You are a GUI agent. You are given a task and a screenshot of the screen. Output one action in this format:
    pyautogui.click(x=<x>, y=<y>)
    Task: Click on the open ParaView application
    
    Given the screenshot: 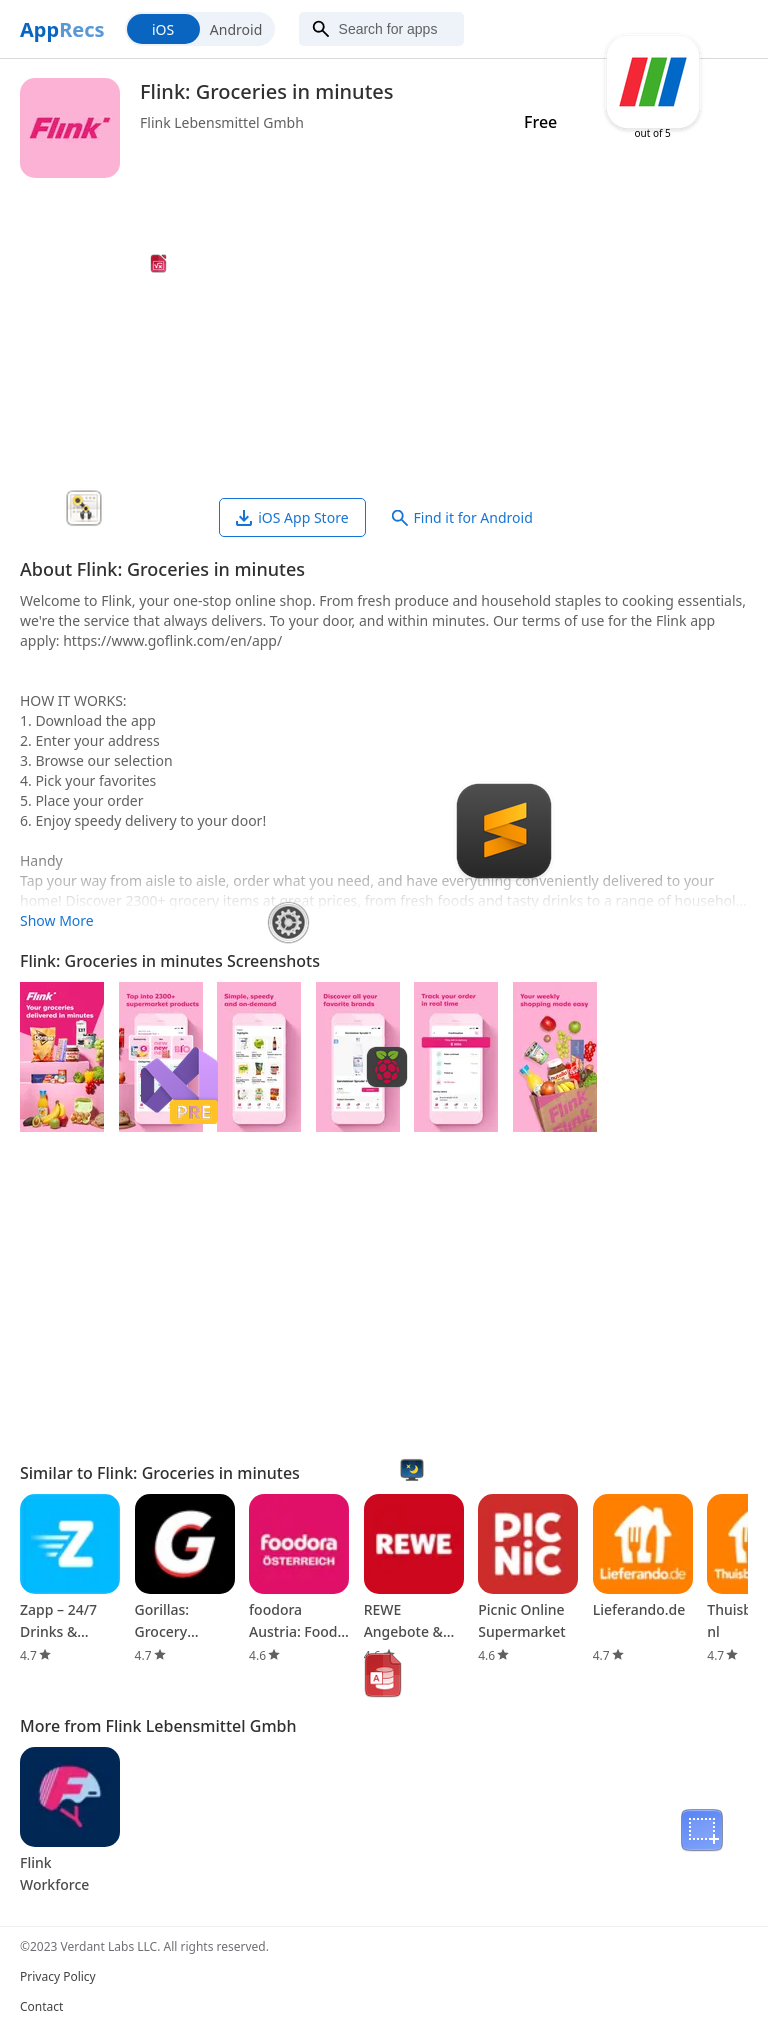 What is the action you would take?
    pyautogui.click(x=653, y=83)
    